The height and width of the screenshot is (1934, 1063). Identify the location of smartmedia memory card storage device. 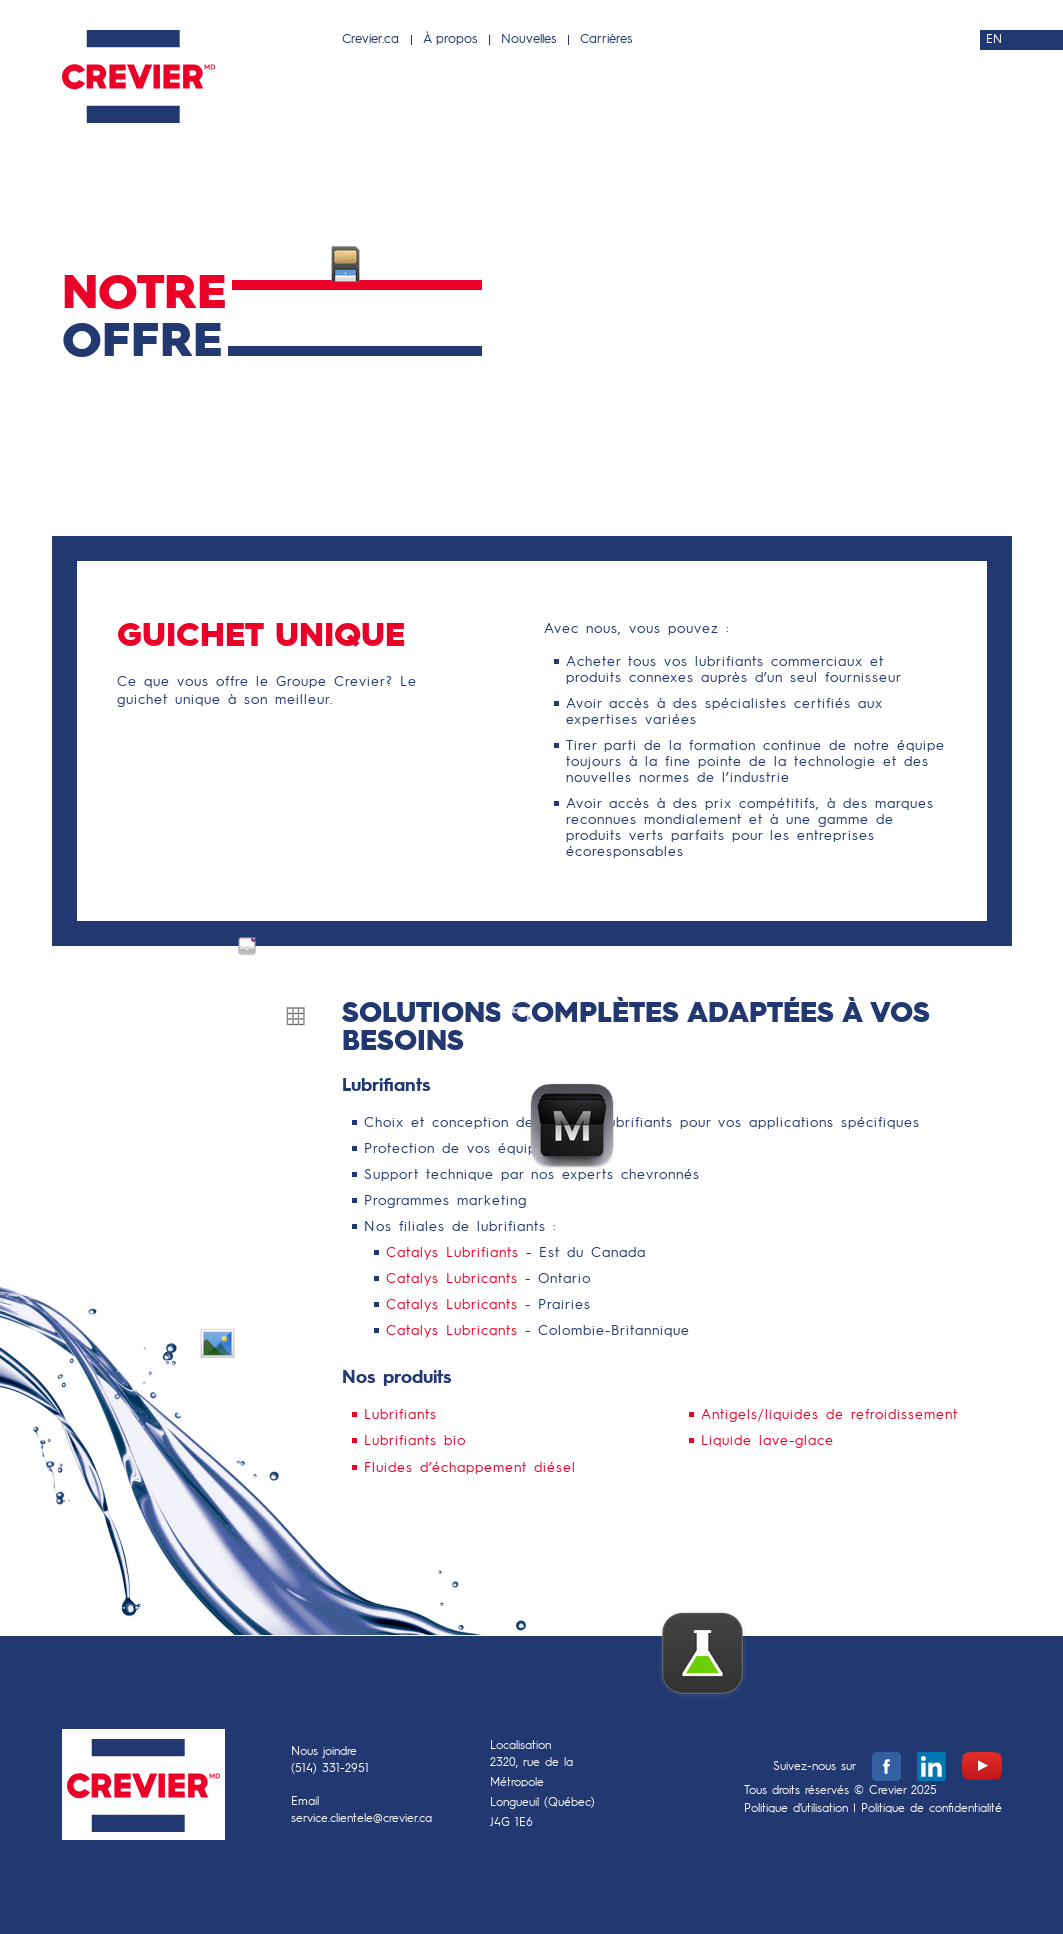
(345, 264).